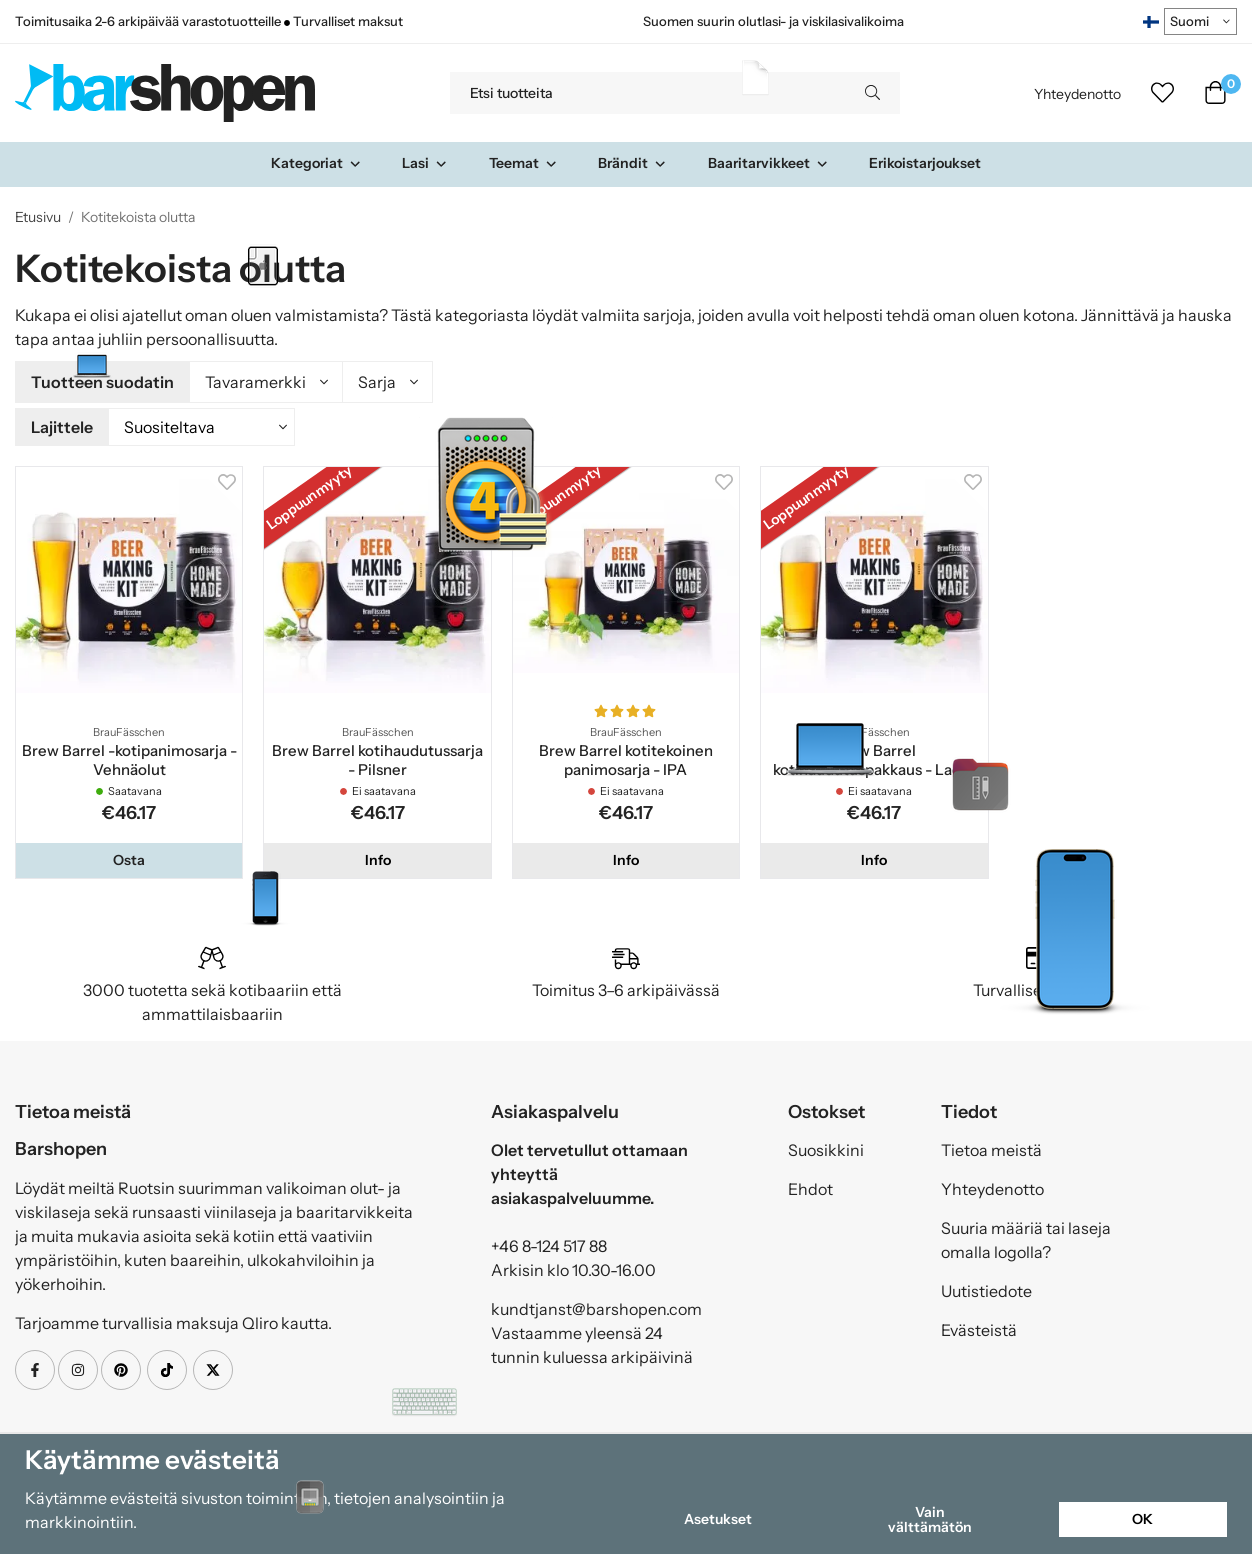  What do you see at coordinates (263, 266) in the screenshot?
I see `access airport express device in sidebar` at bounding box center [263, 266].